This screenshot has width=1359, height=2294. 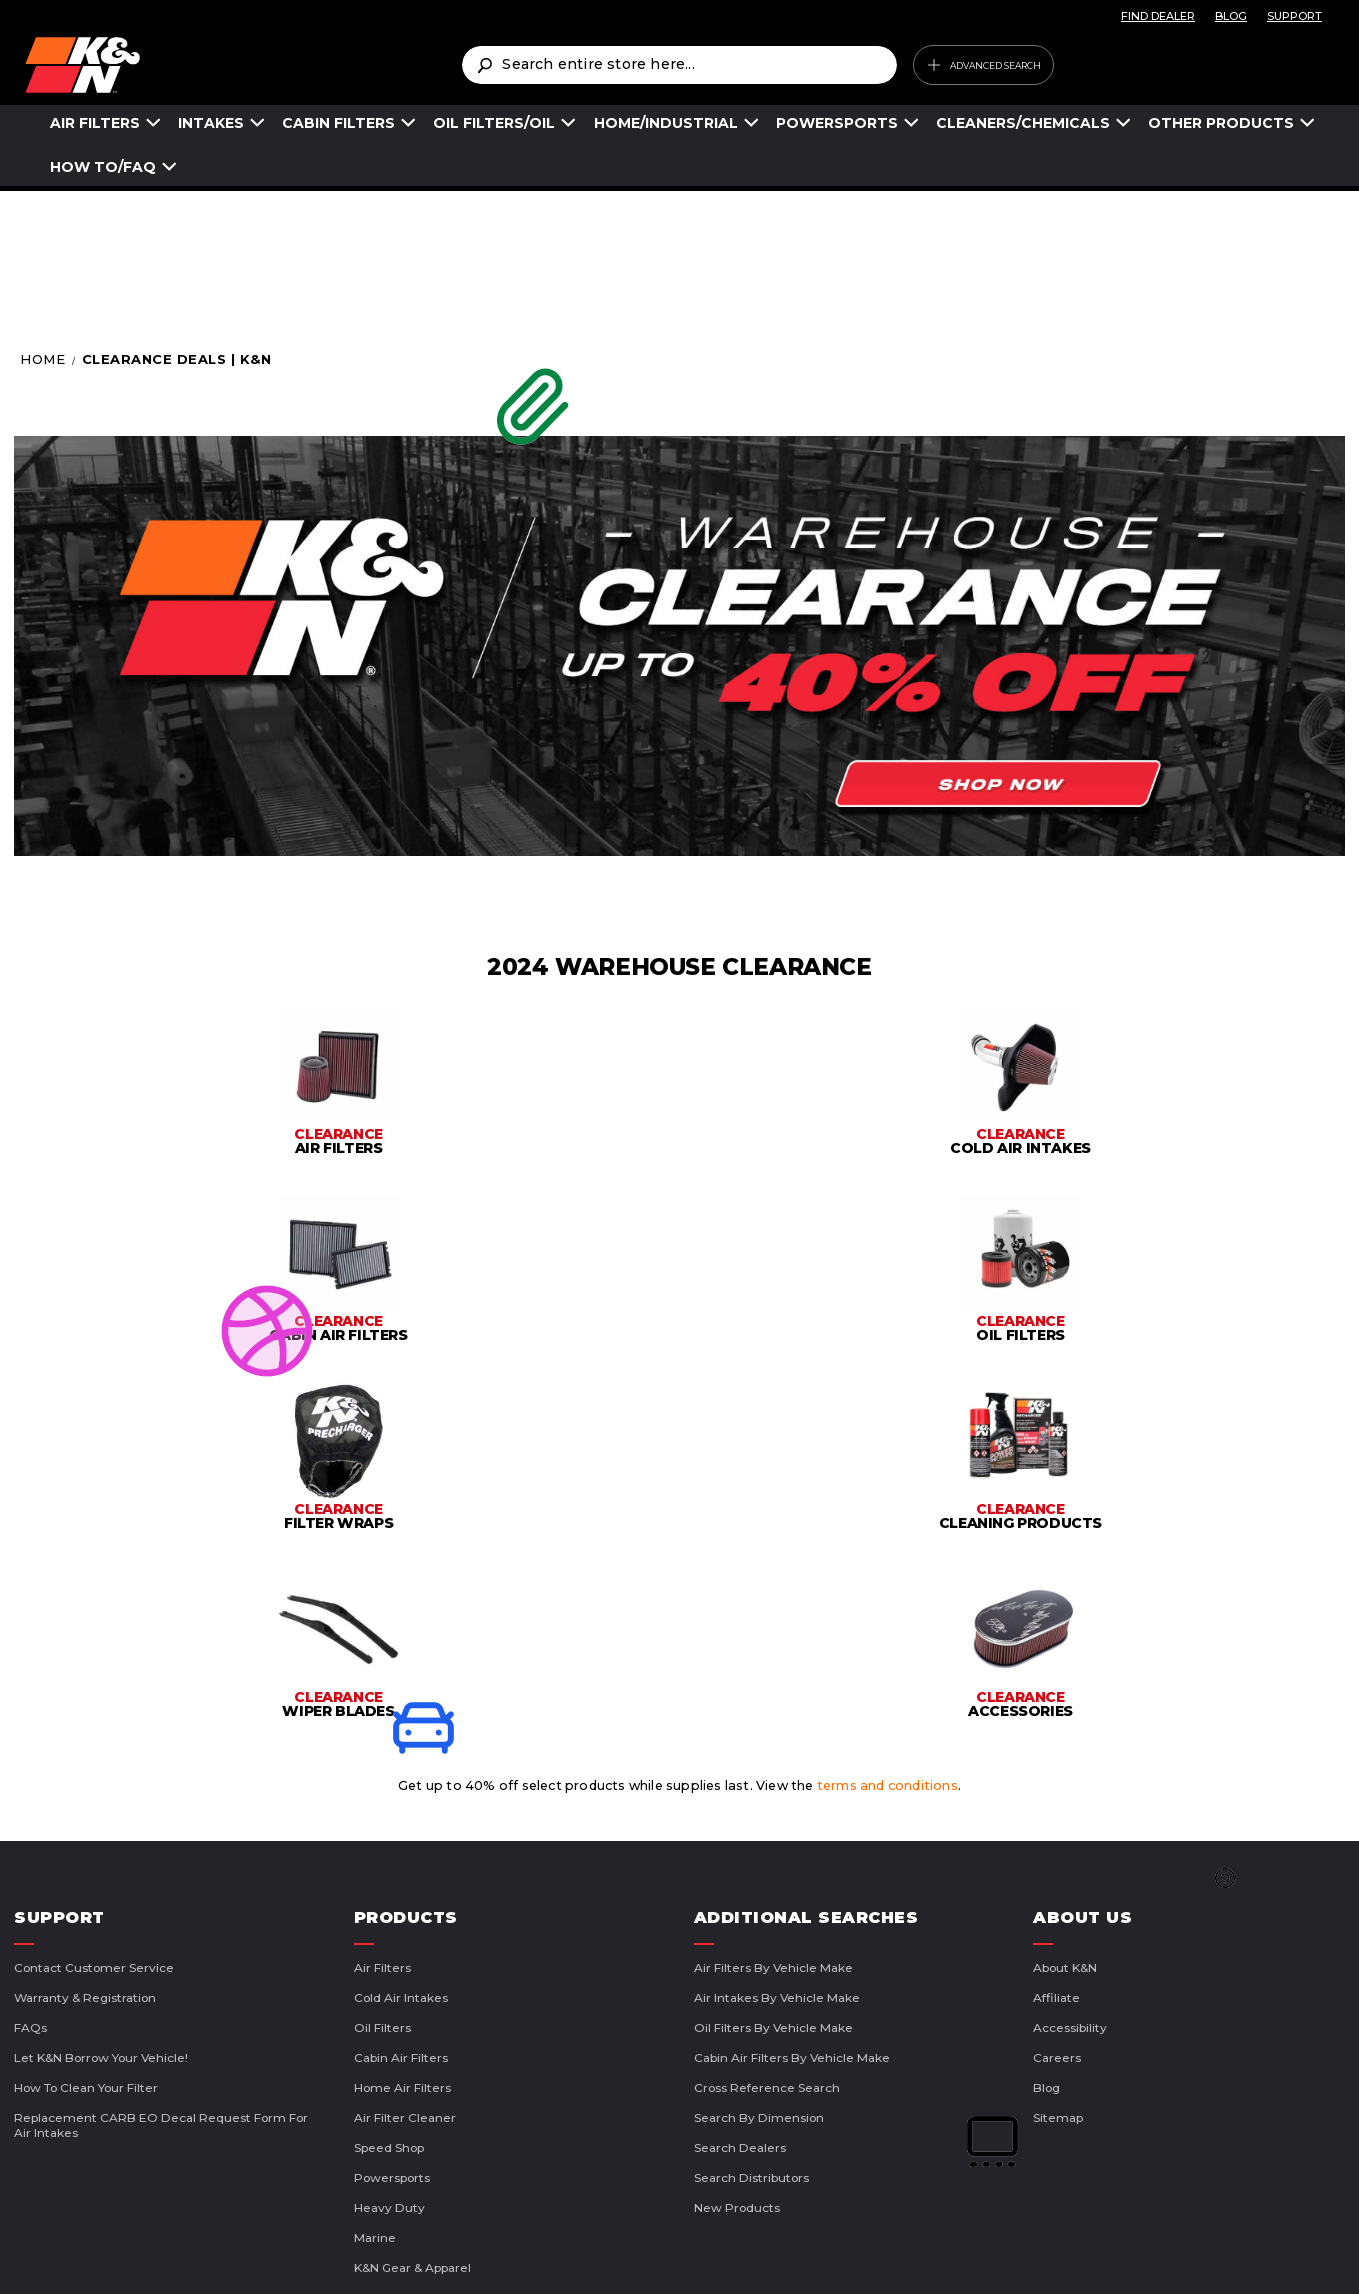 I want to click on indicates copyleft licensing for content or software, so click(x=1225, y=1878).